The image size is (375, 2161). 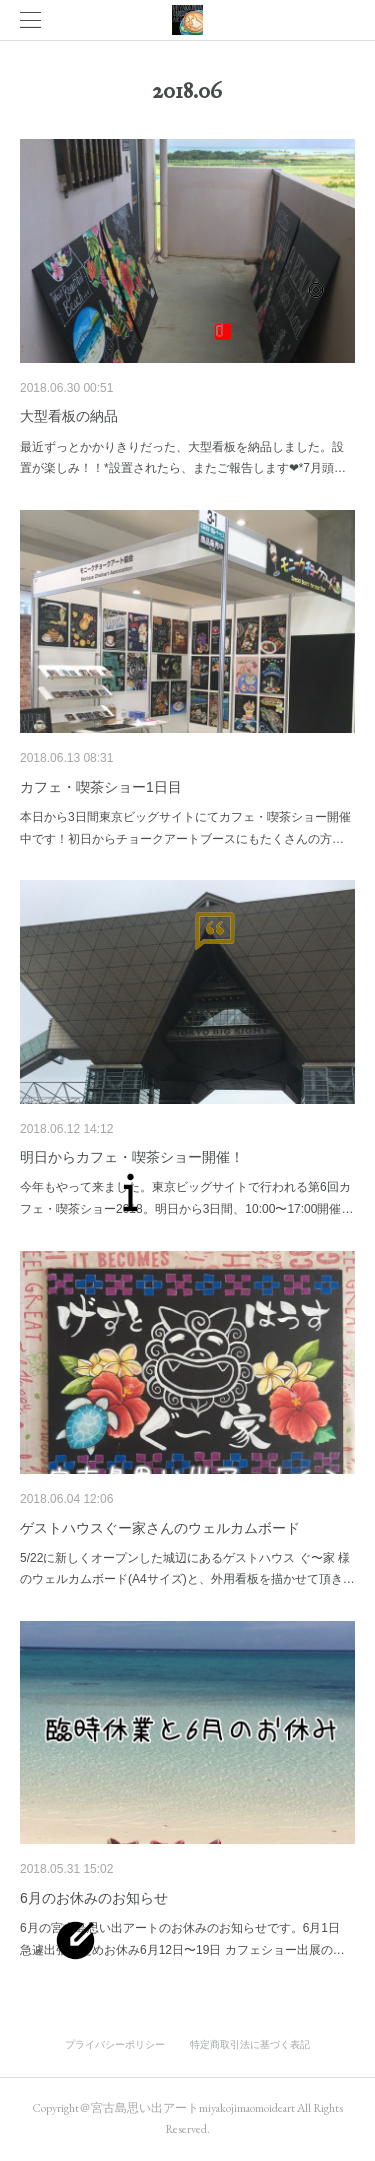 What do you see at coordinates (75, 1940) in the screenshot?
I see `edit your profile` at bounding box center [75, 1940].